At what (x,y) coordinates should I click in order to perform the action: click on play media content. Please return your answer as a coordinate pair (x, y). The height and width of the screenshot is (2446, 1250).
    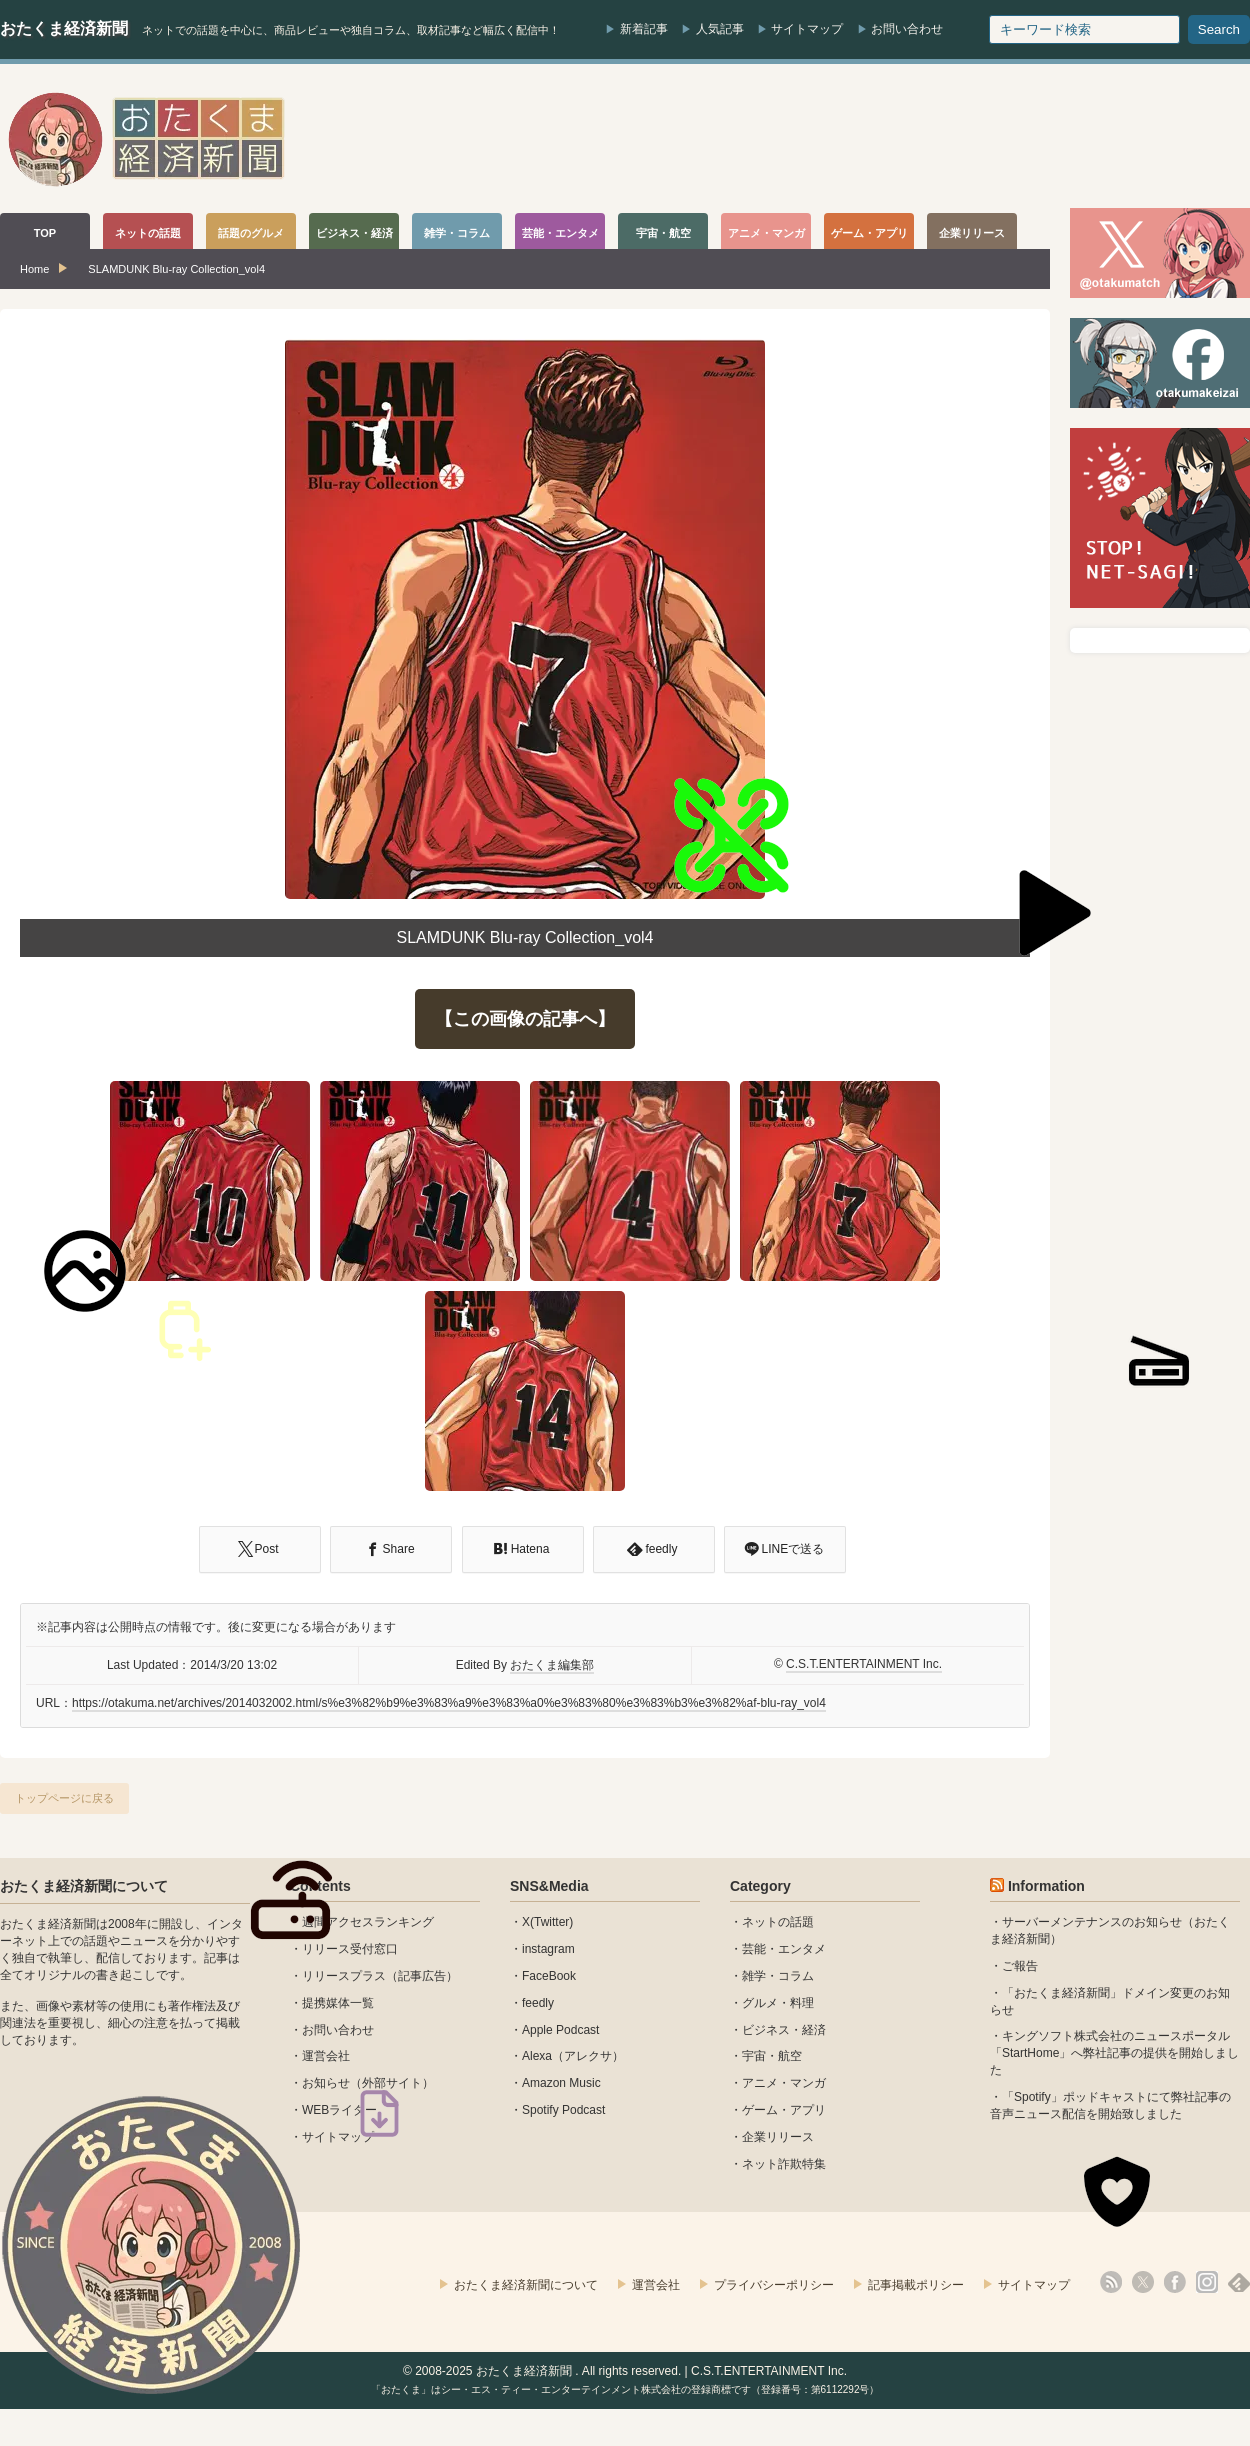
    Looking at the image, I should click on (1048, 913).